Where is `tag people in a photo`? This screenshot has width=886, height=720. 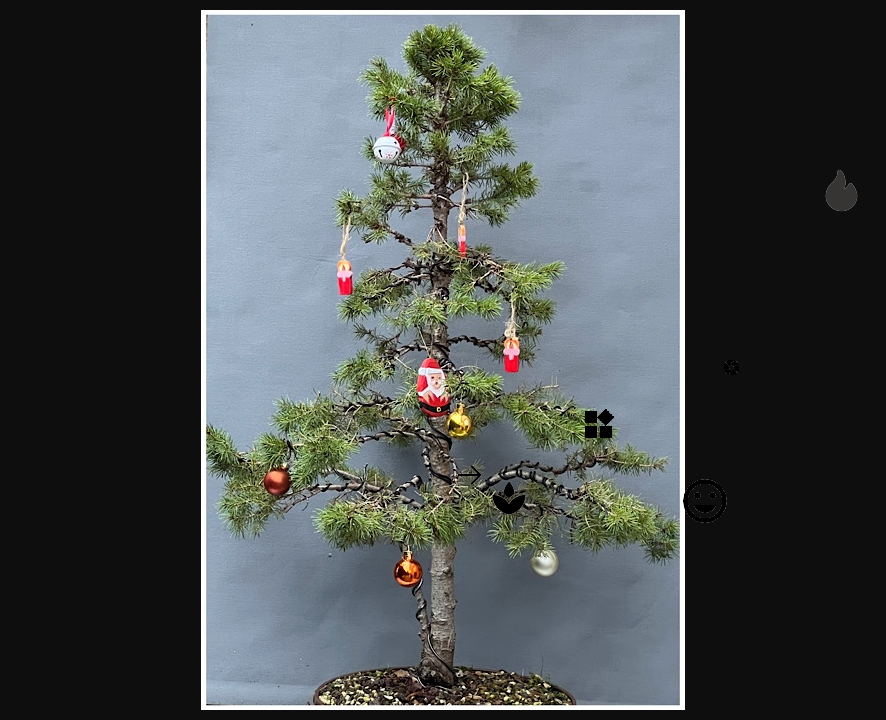 tag people in a photo is located at coordinates (705, 501).